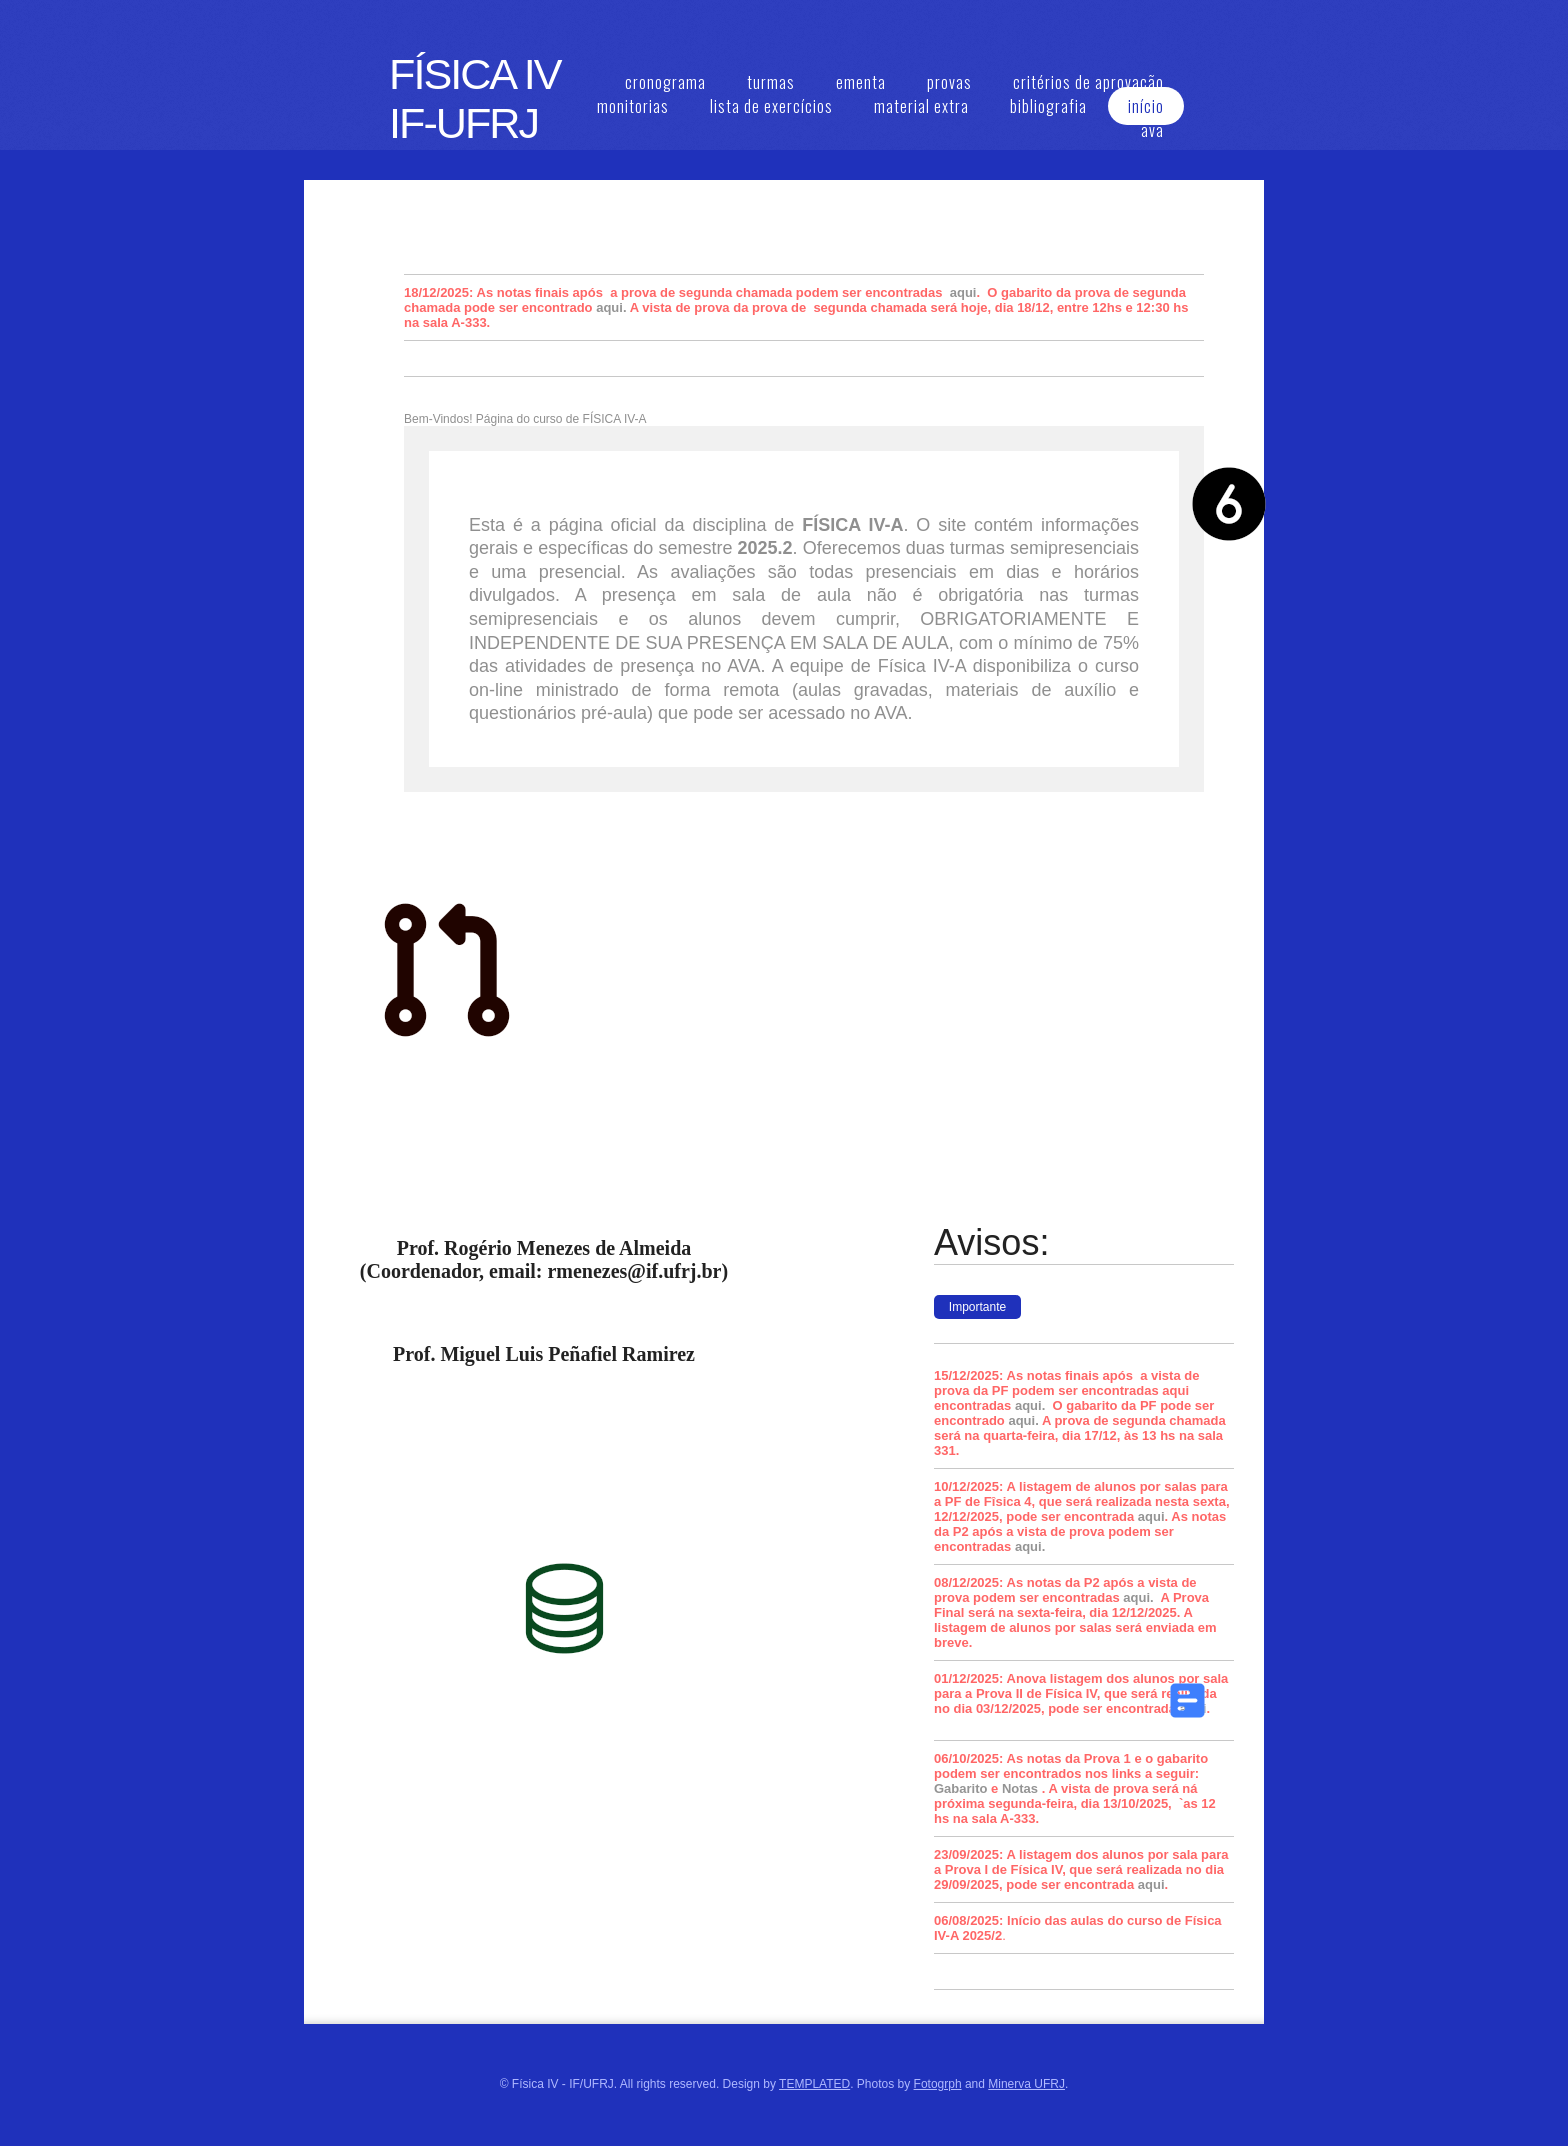  Describe the element at coordinates (564, 1608) in the screenshot. I see `access database or data storage` at that location.